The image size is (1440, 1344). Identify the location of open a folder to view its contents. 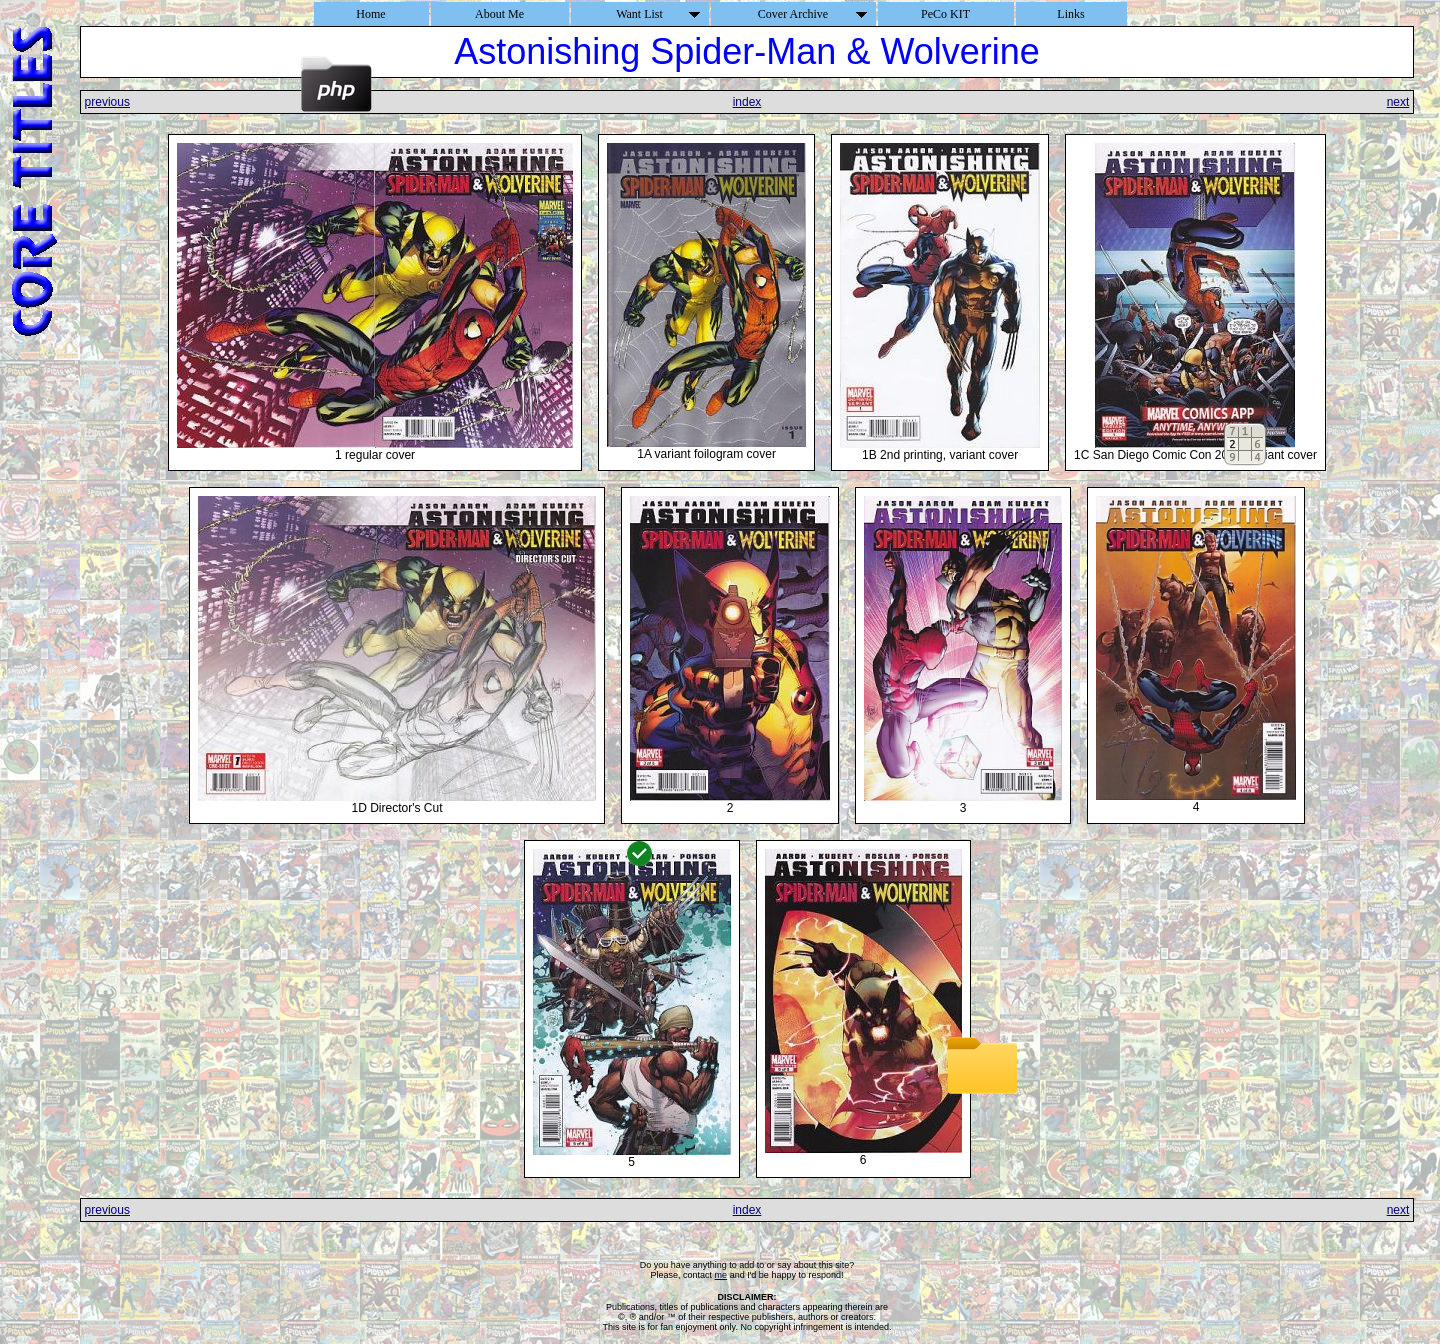
(982, 1066).